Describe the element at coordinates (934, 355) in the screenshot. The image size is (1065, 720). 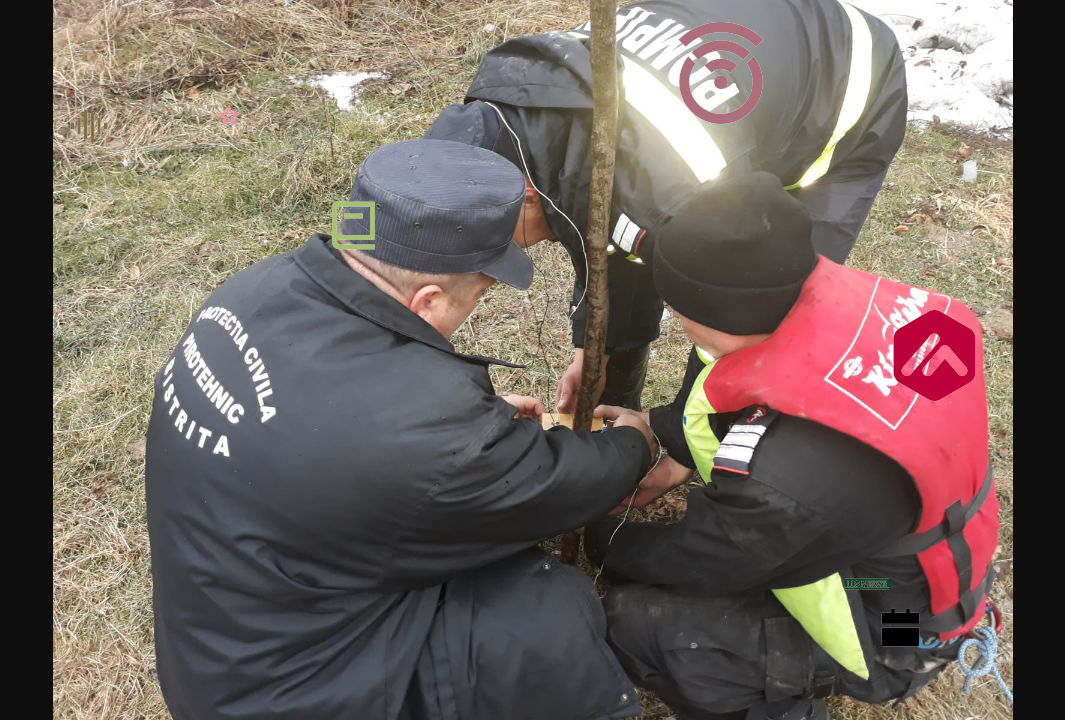
I see `open Matillion data integration platform` at that location.